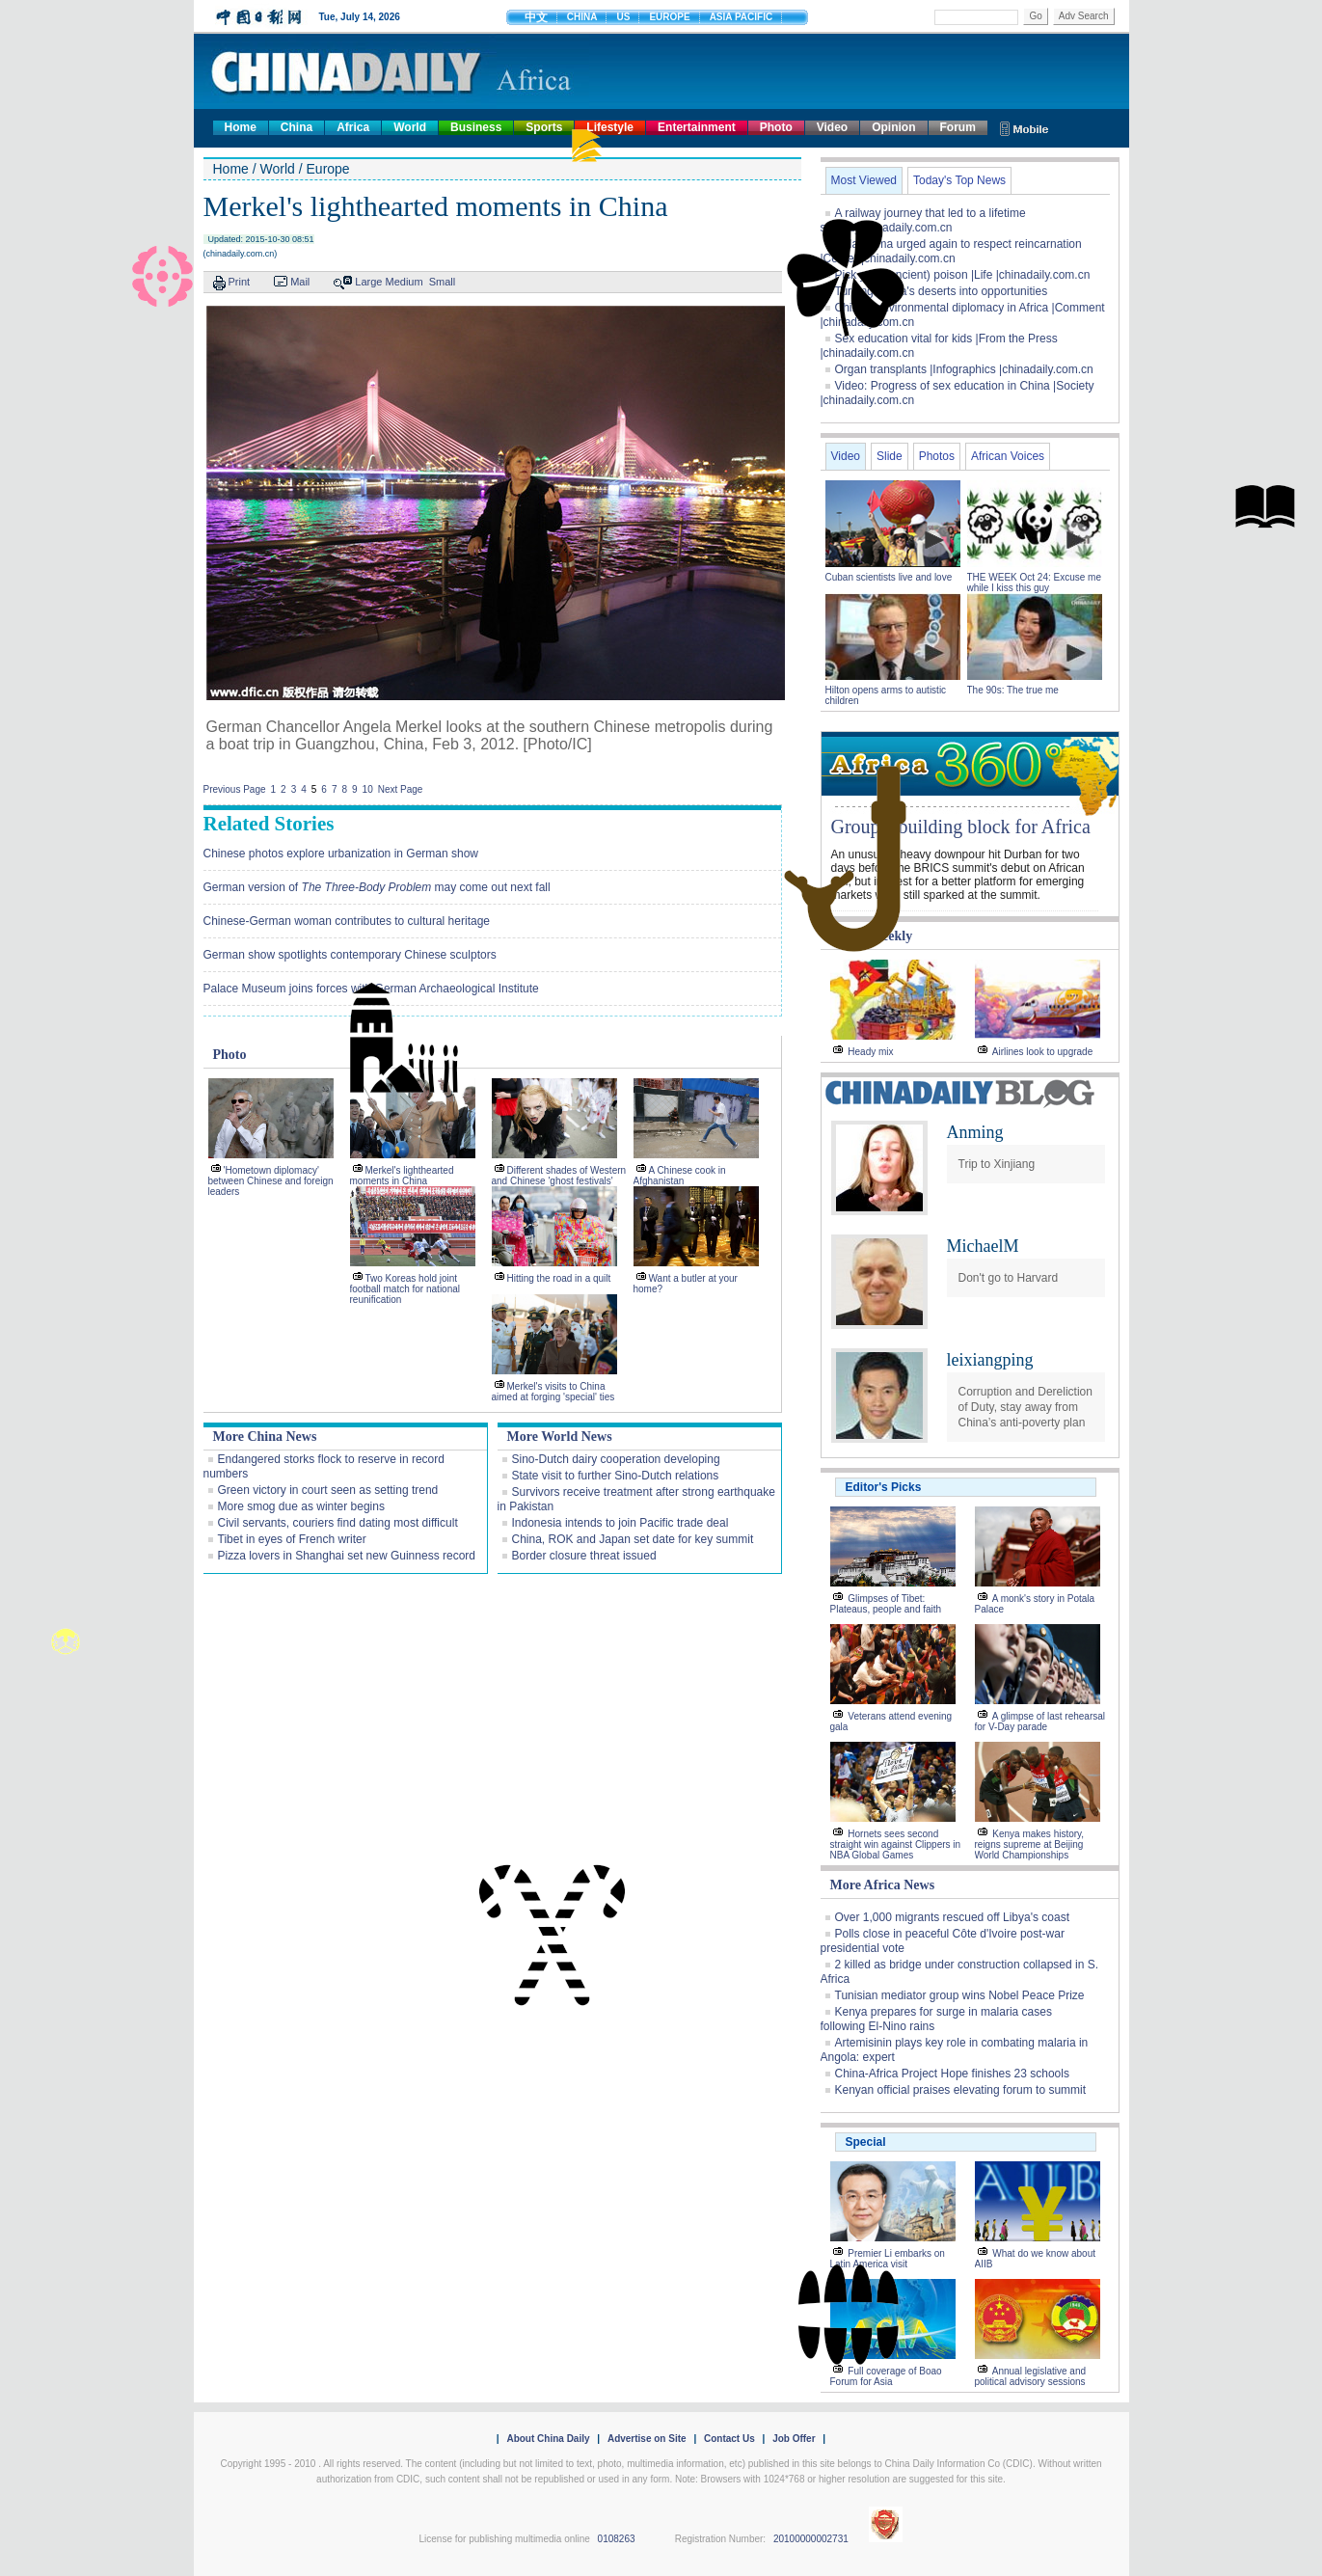 This screenshot has width=1322, height=2576. Describe the element at coordinates (404, 1035) in the screenshot. I see `granary or grain storage building in a farming game` at that location.